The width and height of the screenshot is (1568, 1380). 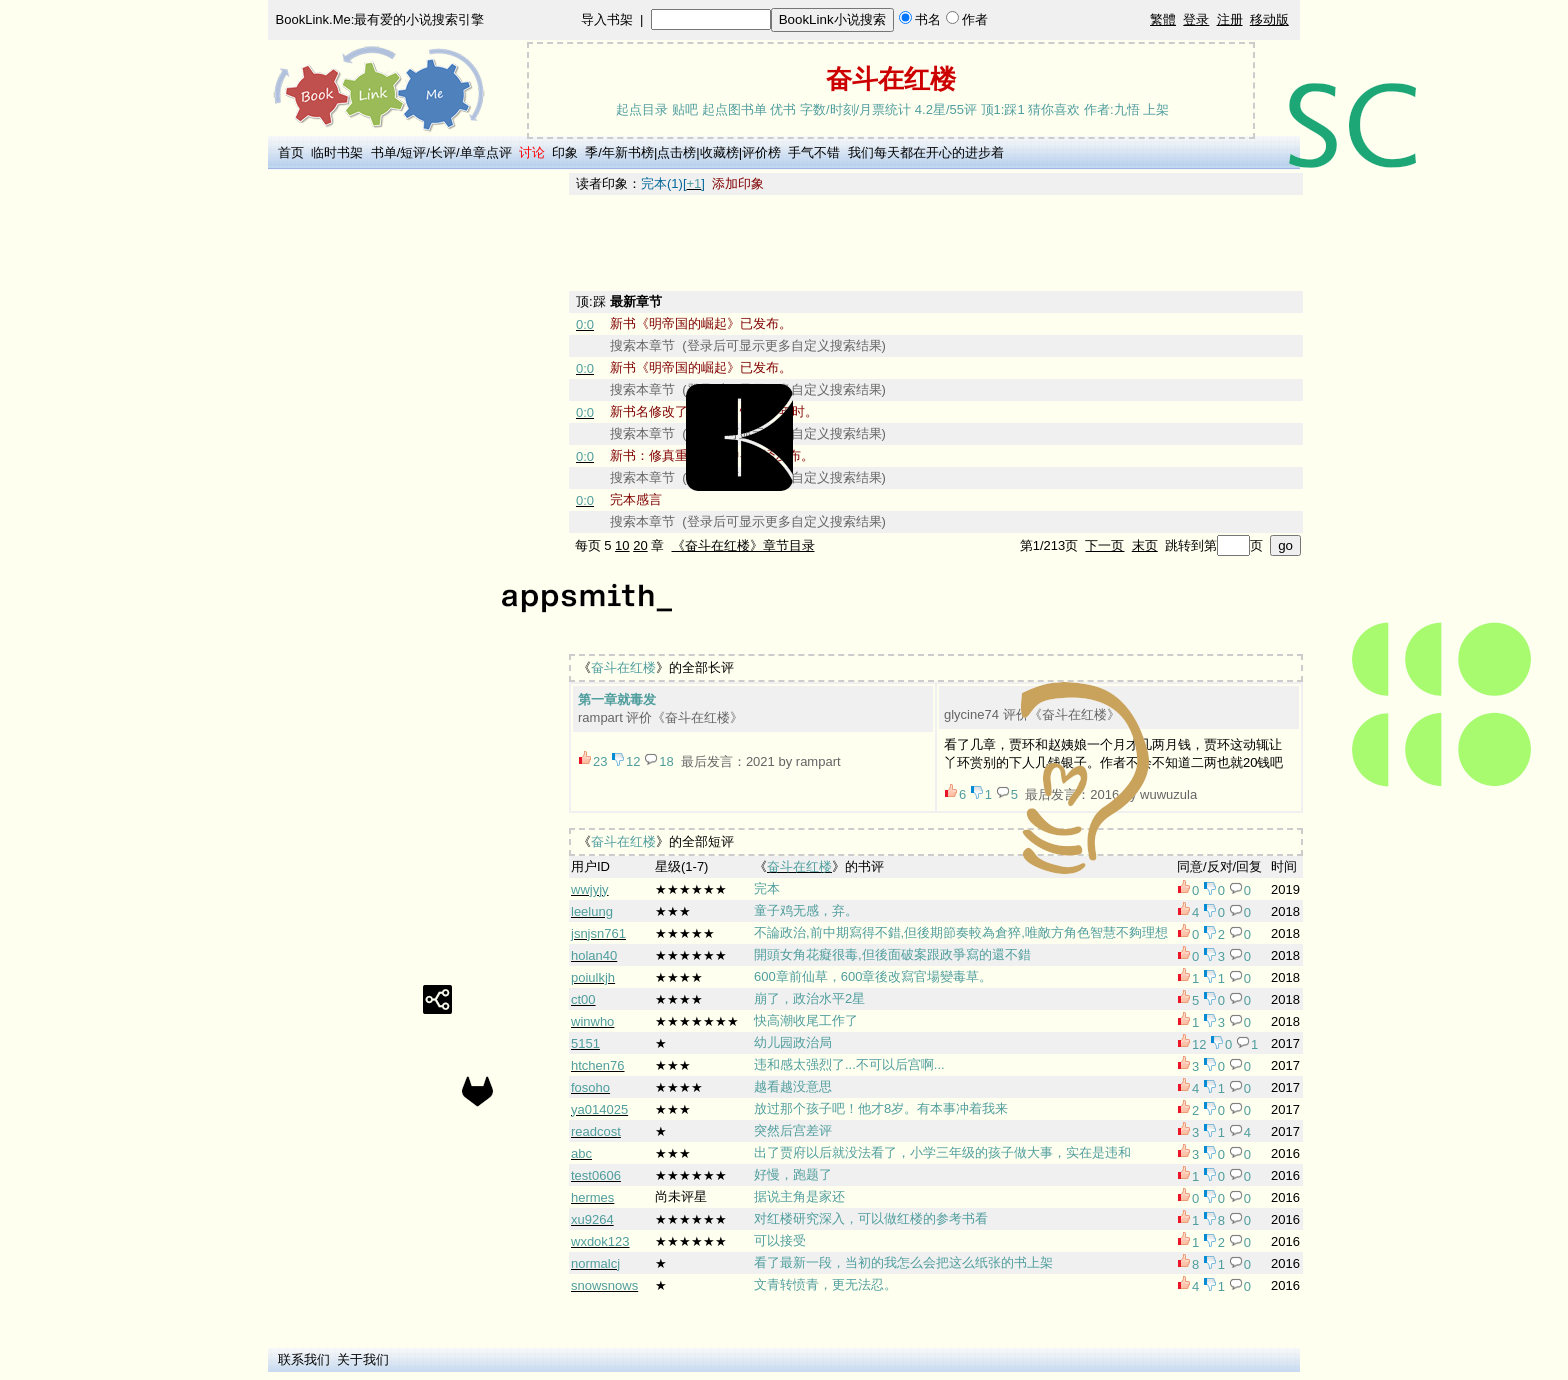 What do you see at coordinates (739, 437) in the screenshot?
I see `kaniko container build tool logo` at bounding box center [739, 437].